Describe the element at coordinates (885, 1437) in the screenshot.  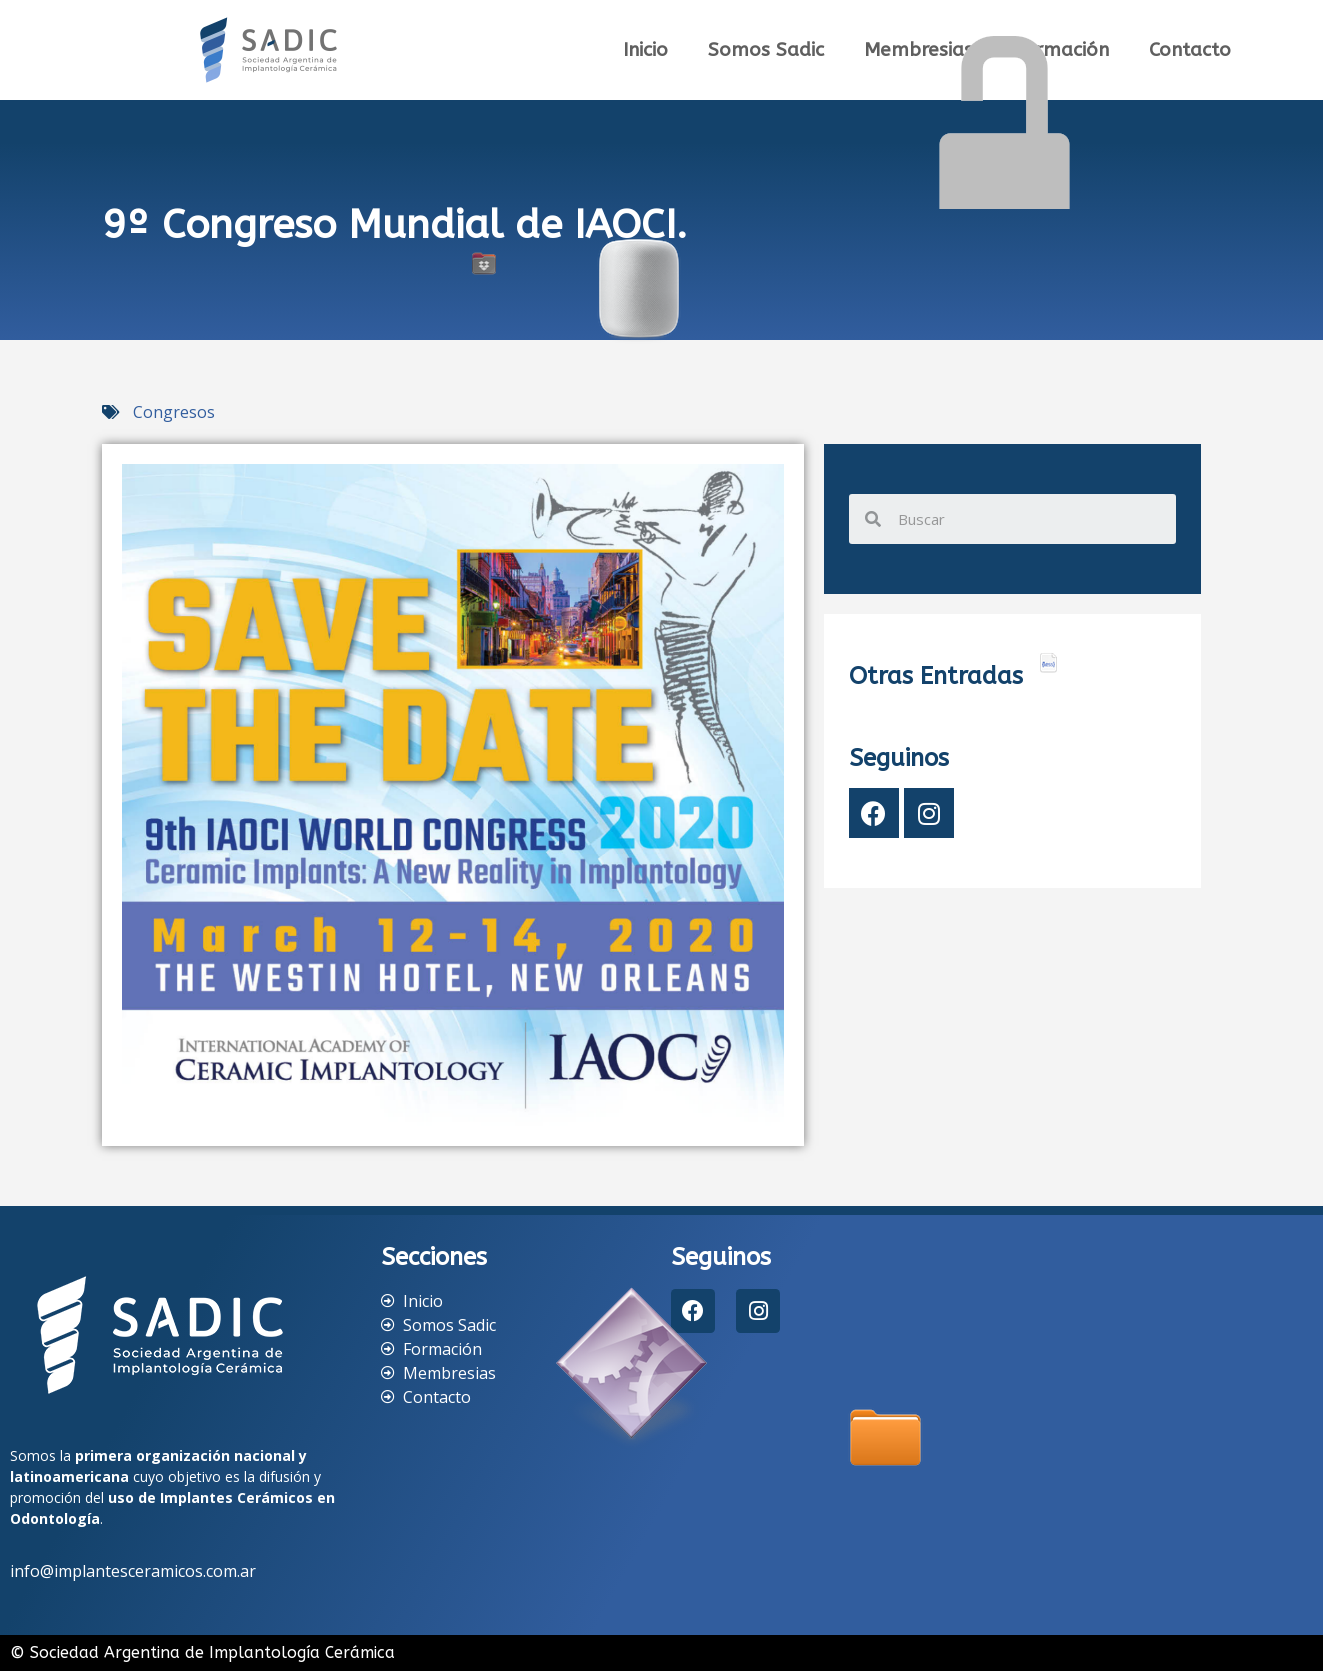
I see `open folder to view contents` at that location.